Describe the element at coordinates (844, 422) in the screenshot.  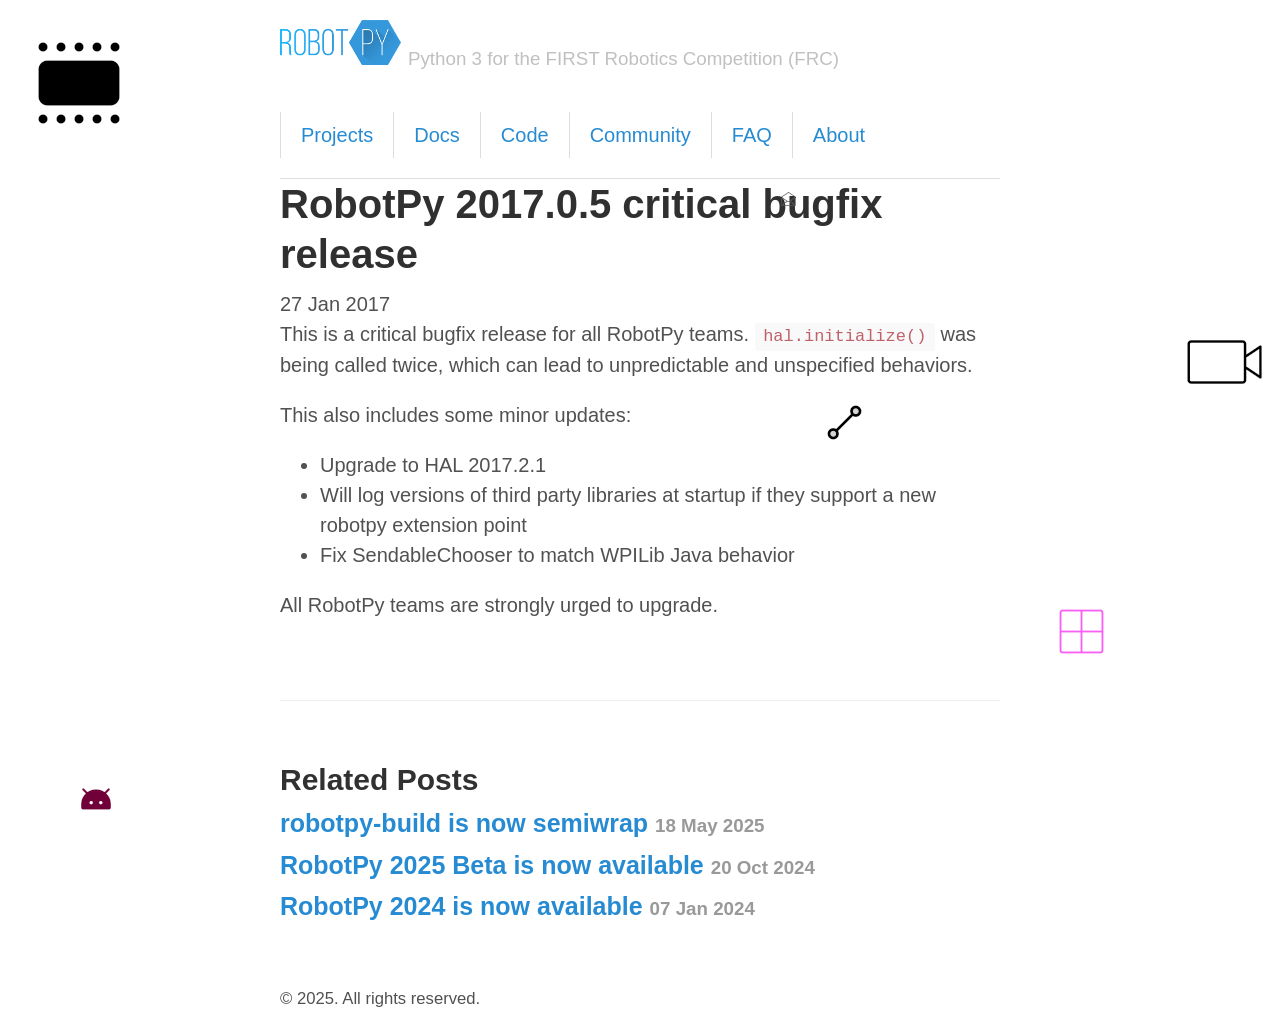
I see `draw a line between two points` at that location.